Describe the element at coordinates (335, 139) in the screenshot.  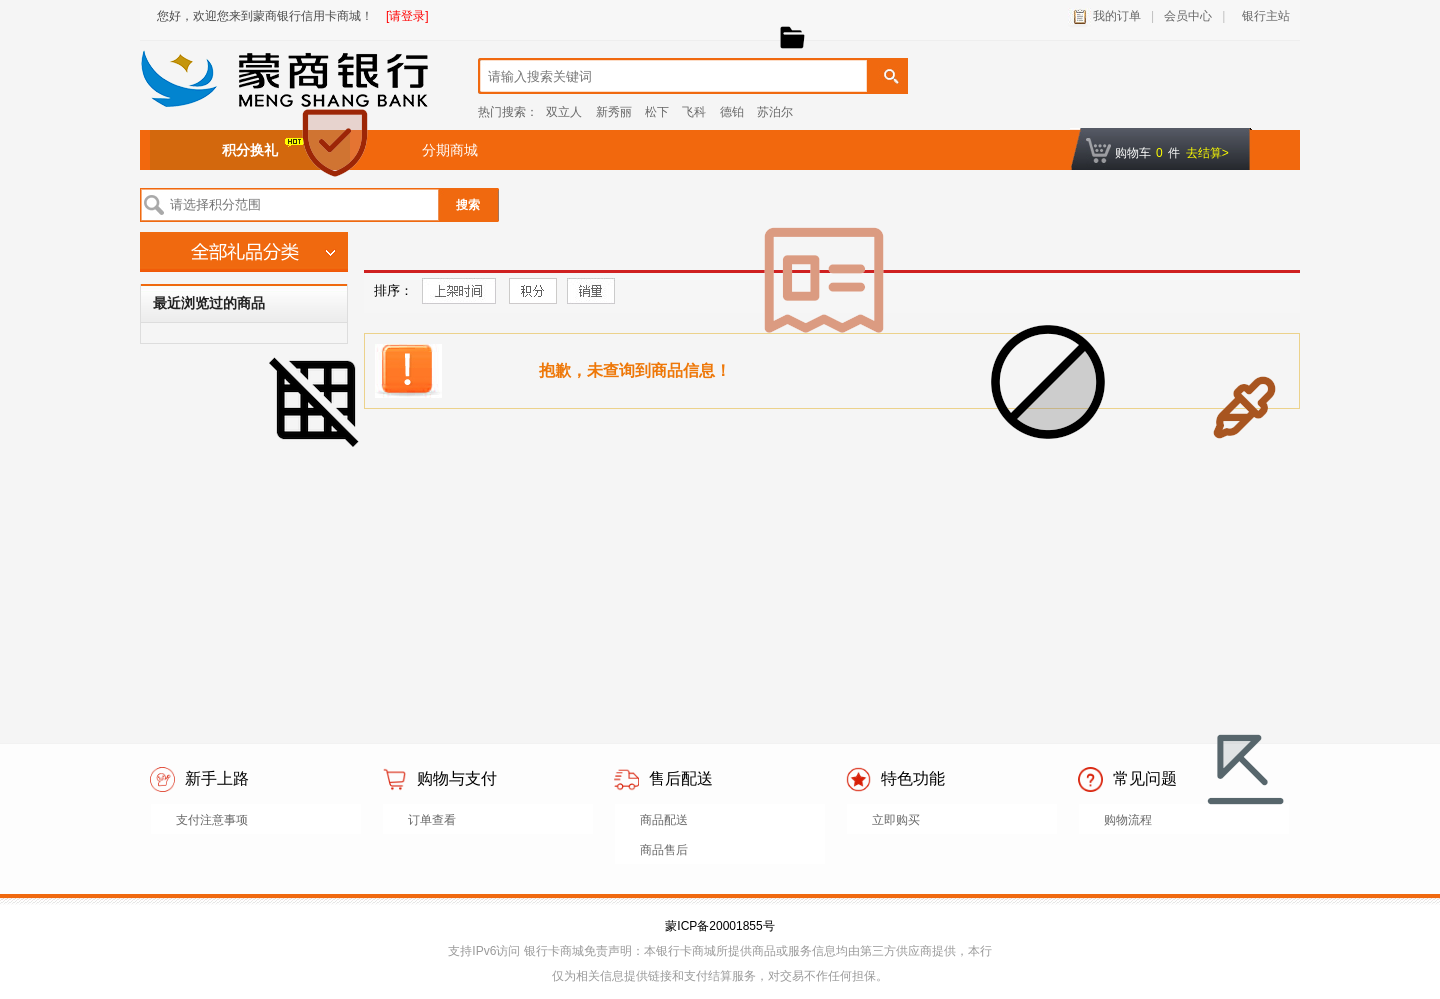
I see `indicates verified or secure status` at that location.